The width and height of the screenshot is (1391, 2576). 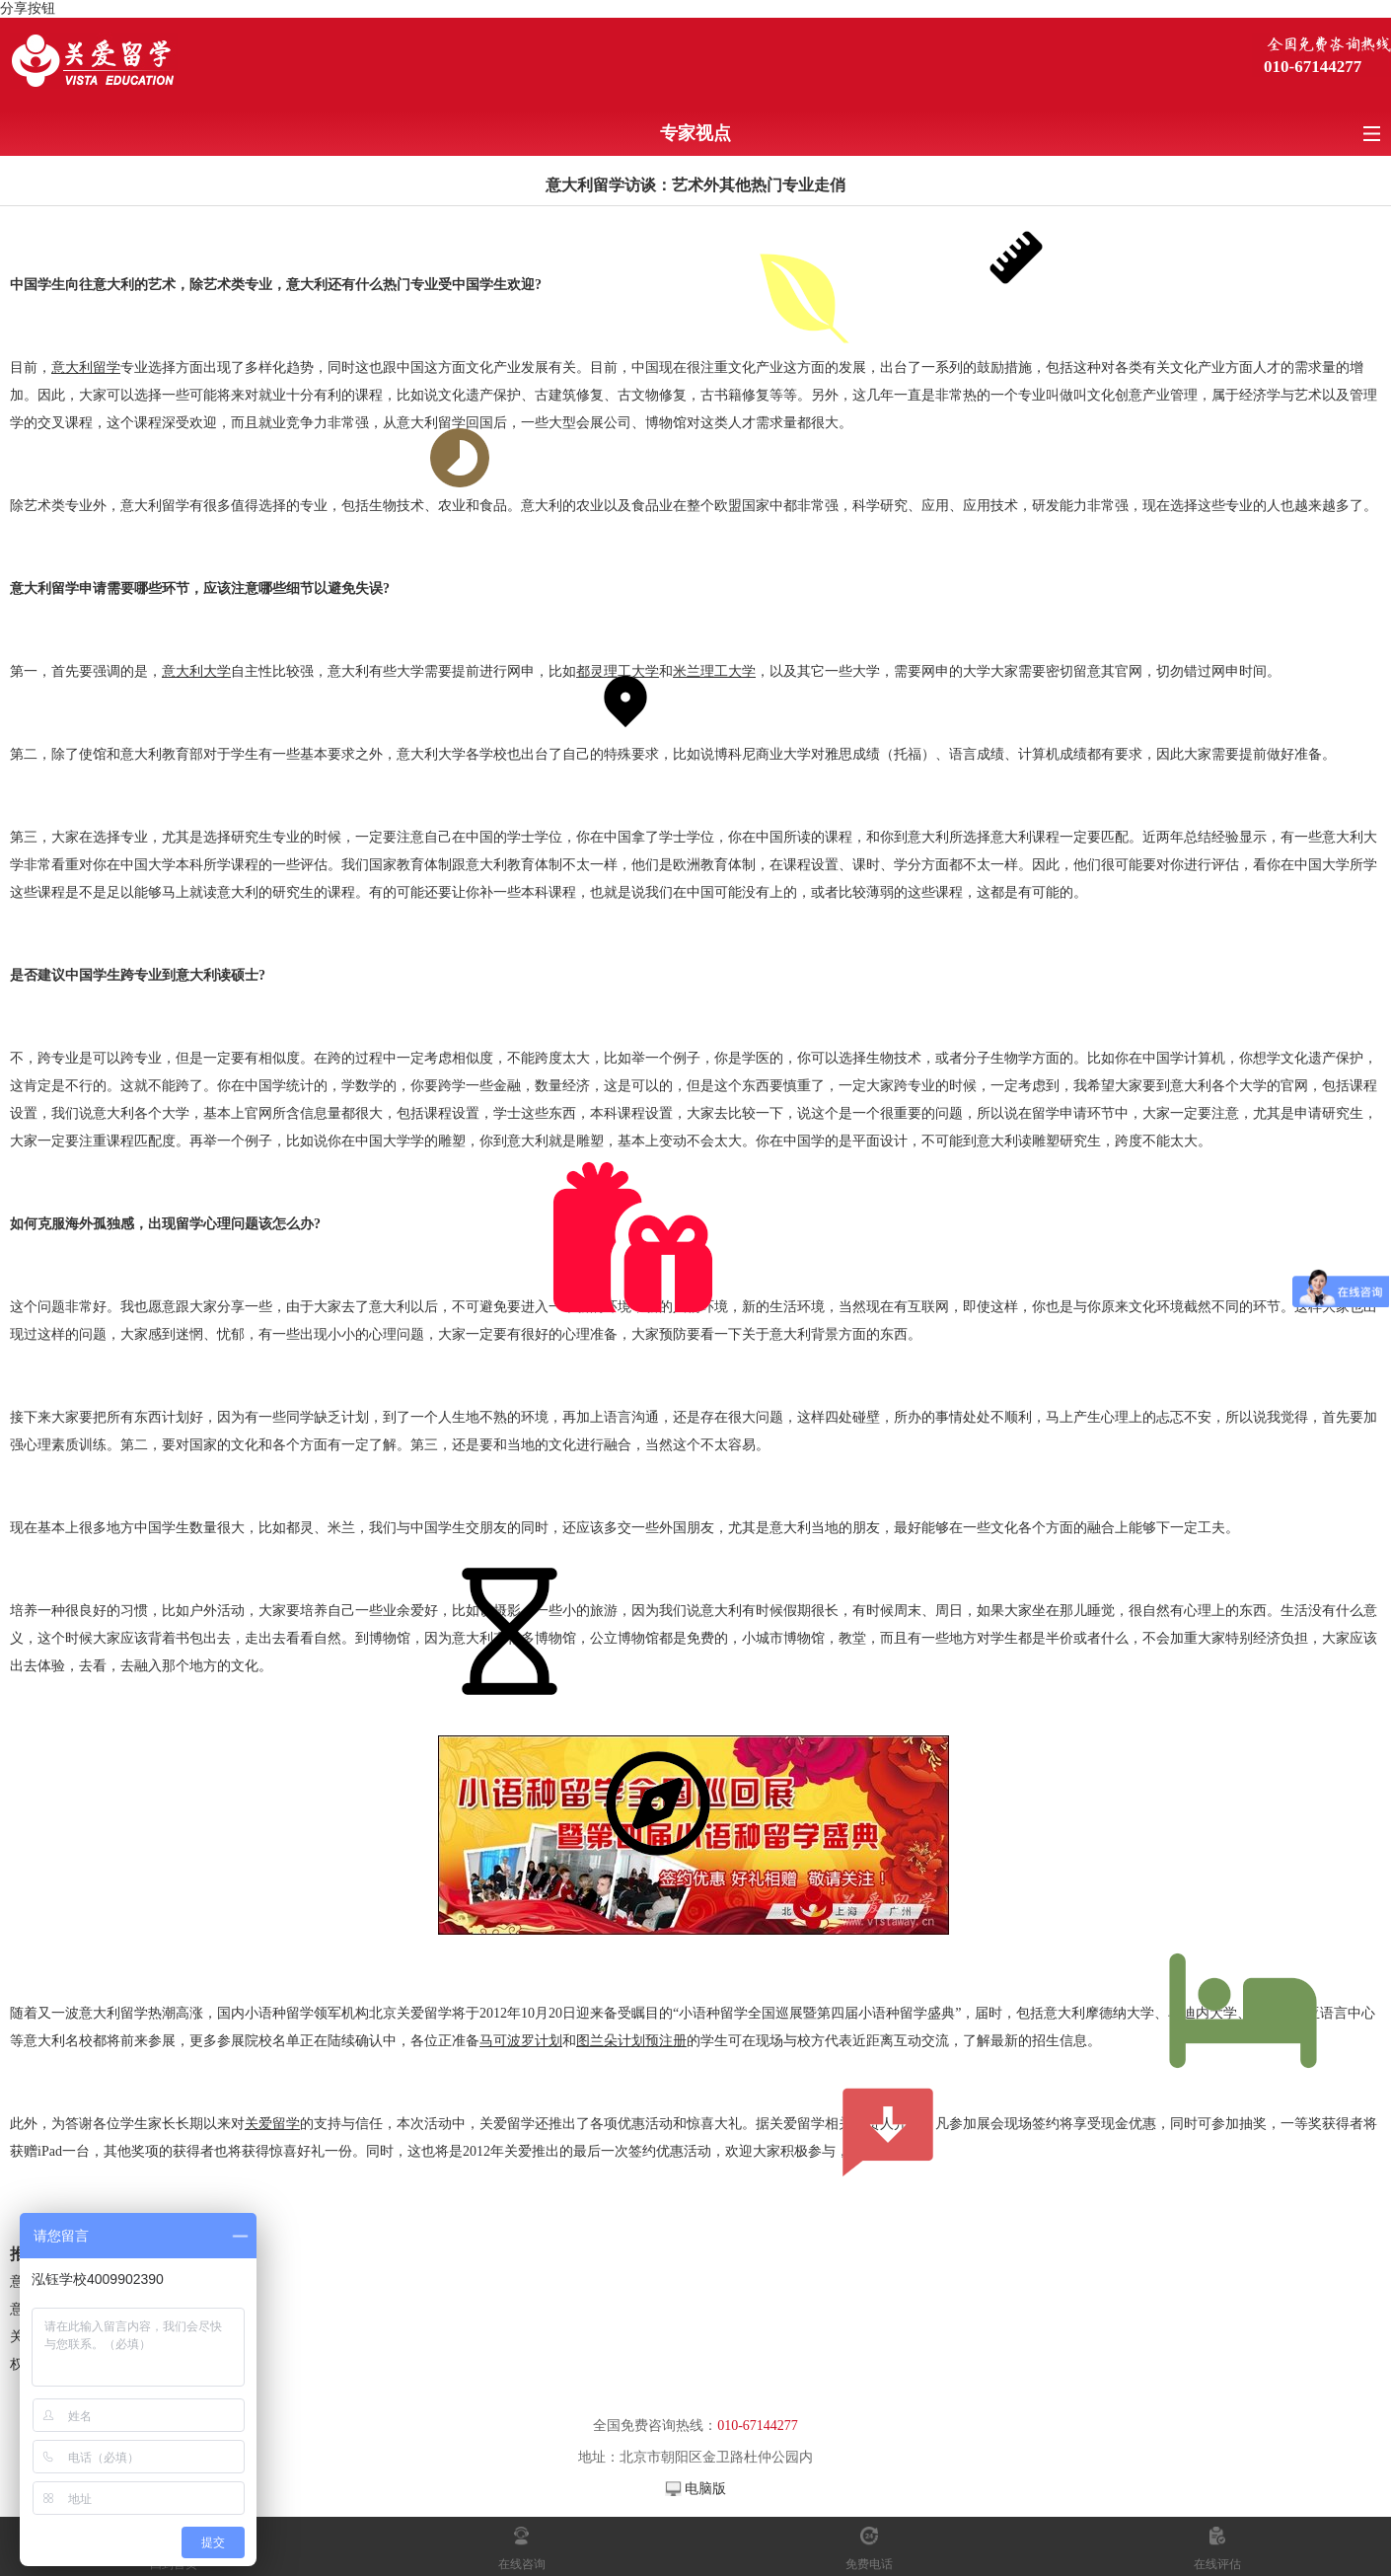 I want to click on view gifts or rewards, so click(x=632, y=1241).